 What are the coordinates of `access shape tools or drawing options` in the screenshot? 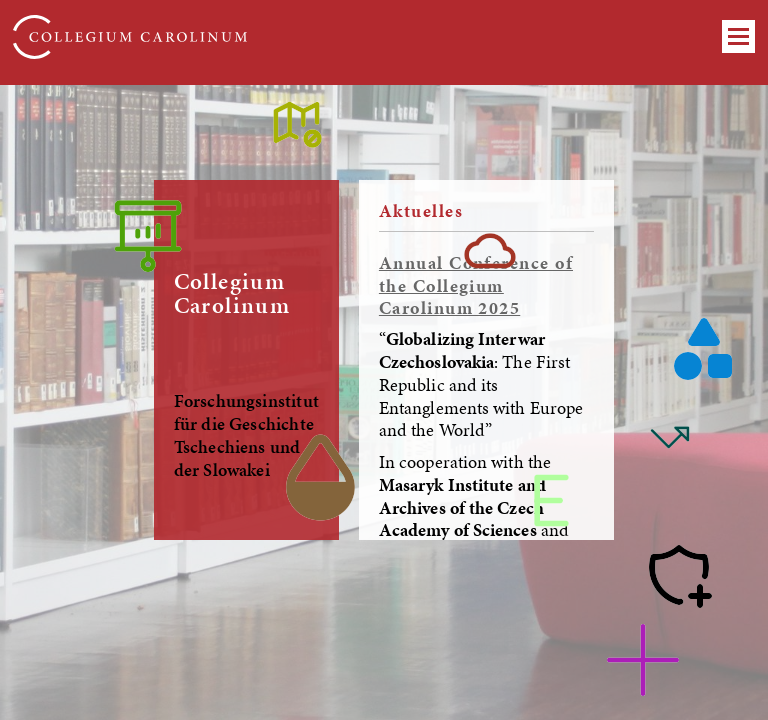 It's located at (704, 350).